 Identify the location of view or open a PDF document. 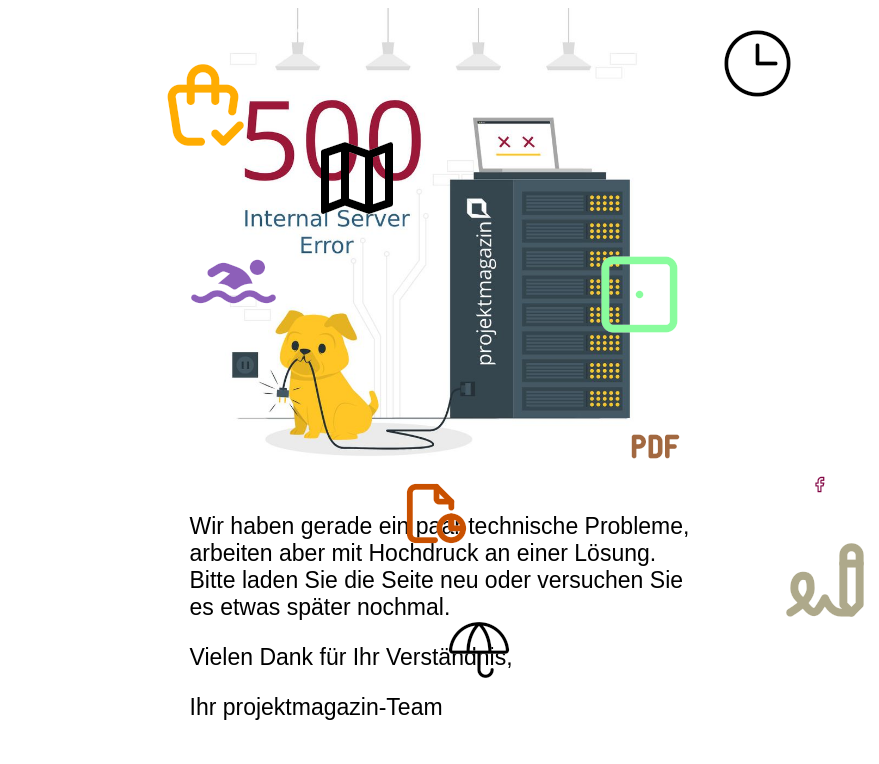
(655, 446).